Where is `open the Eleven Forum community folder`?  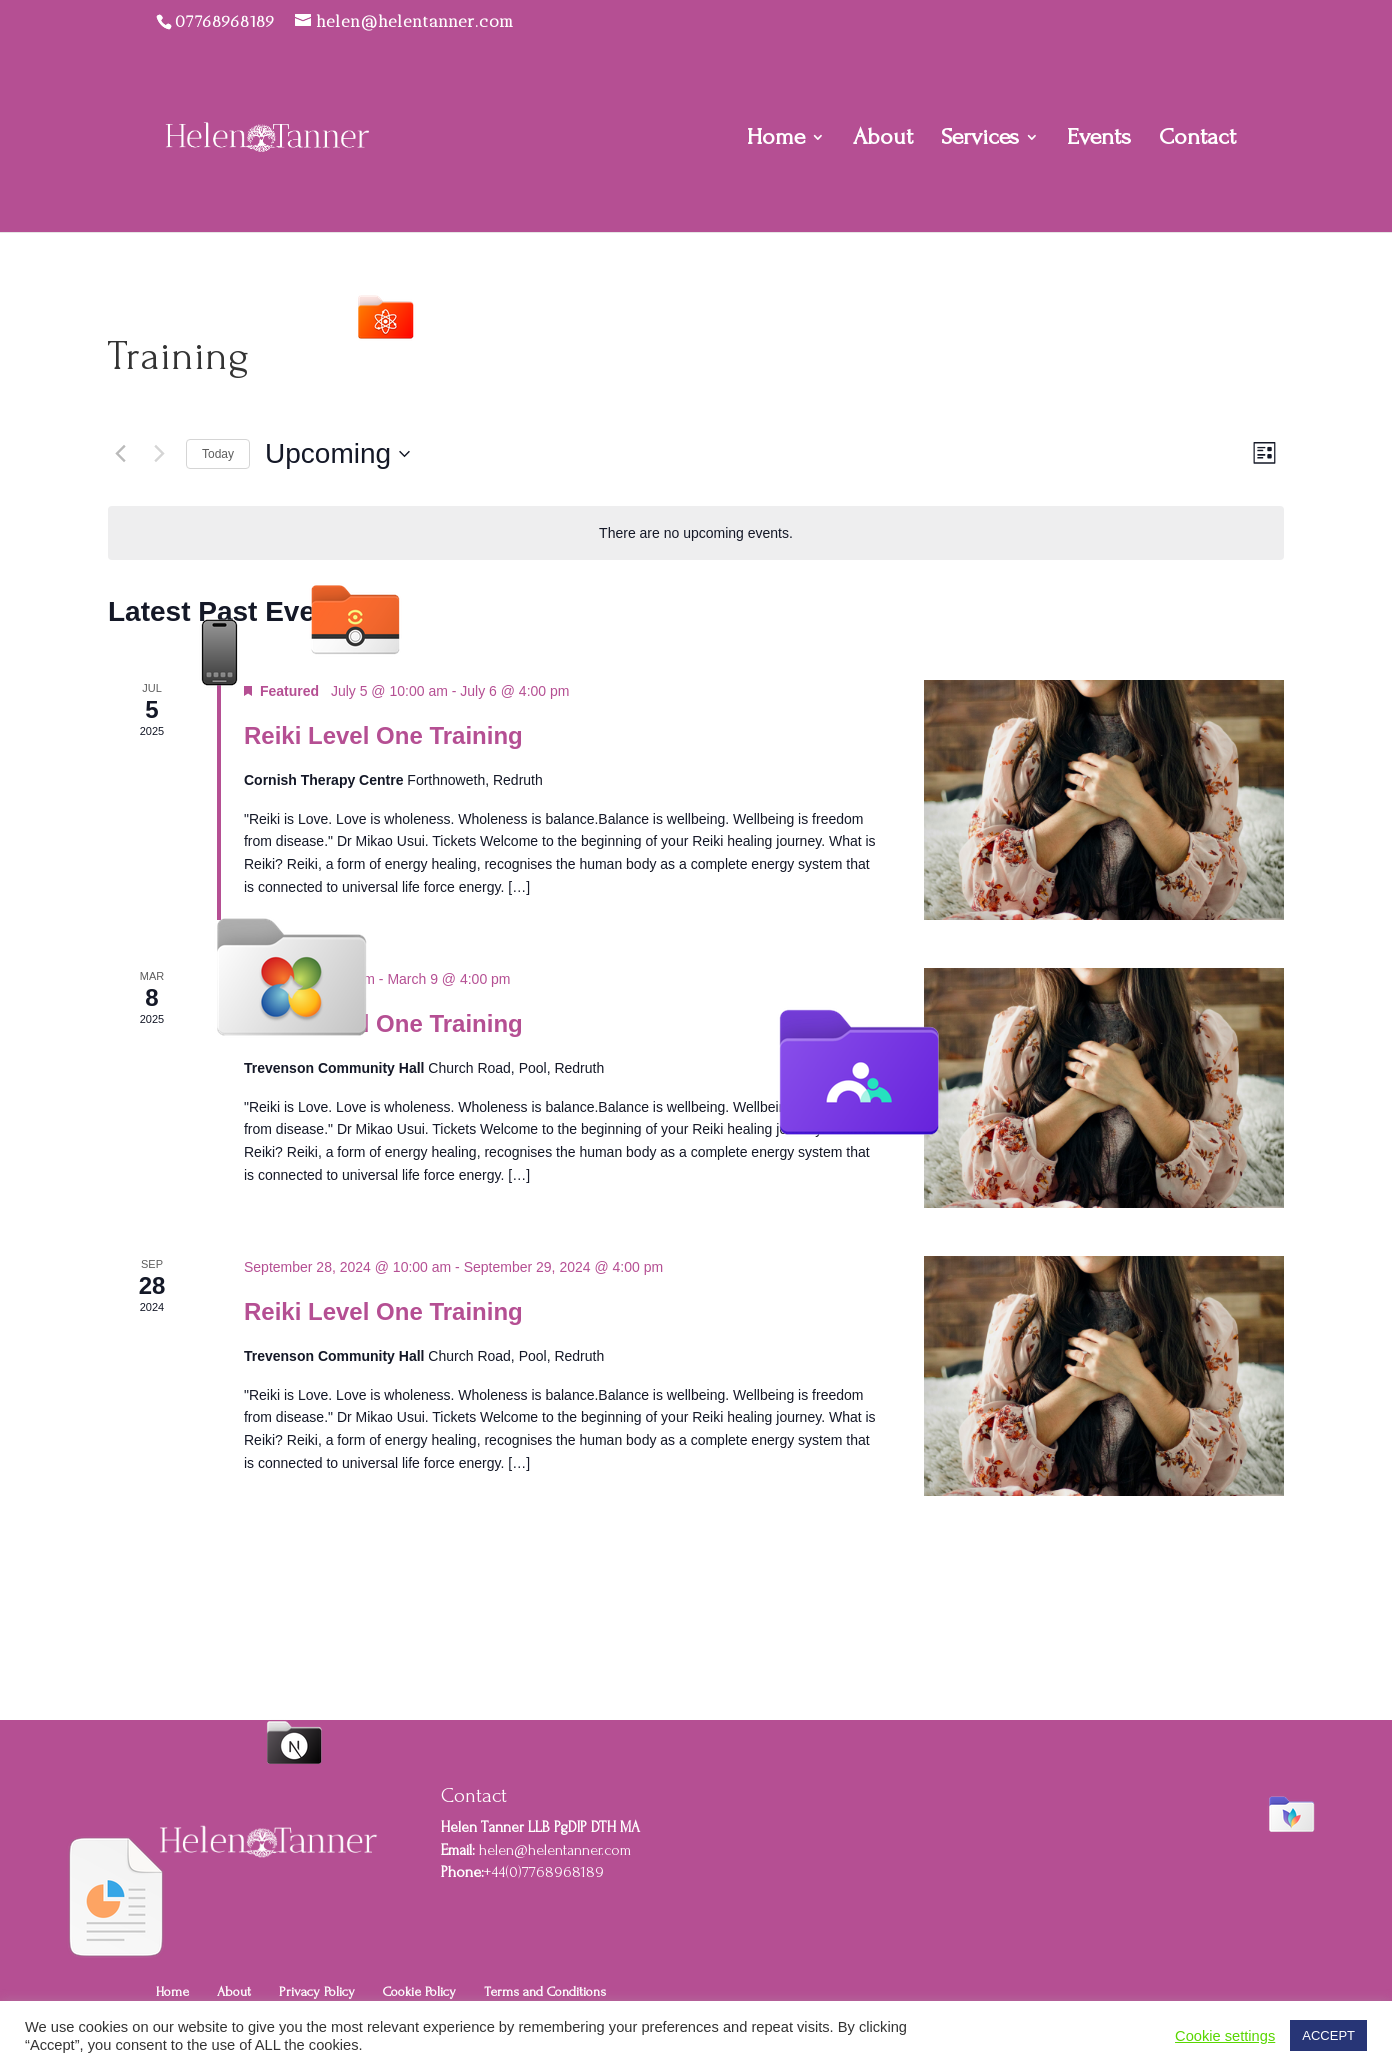 open the Eleven Forum community folder is located at coordinates (291, 981).